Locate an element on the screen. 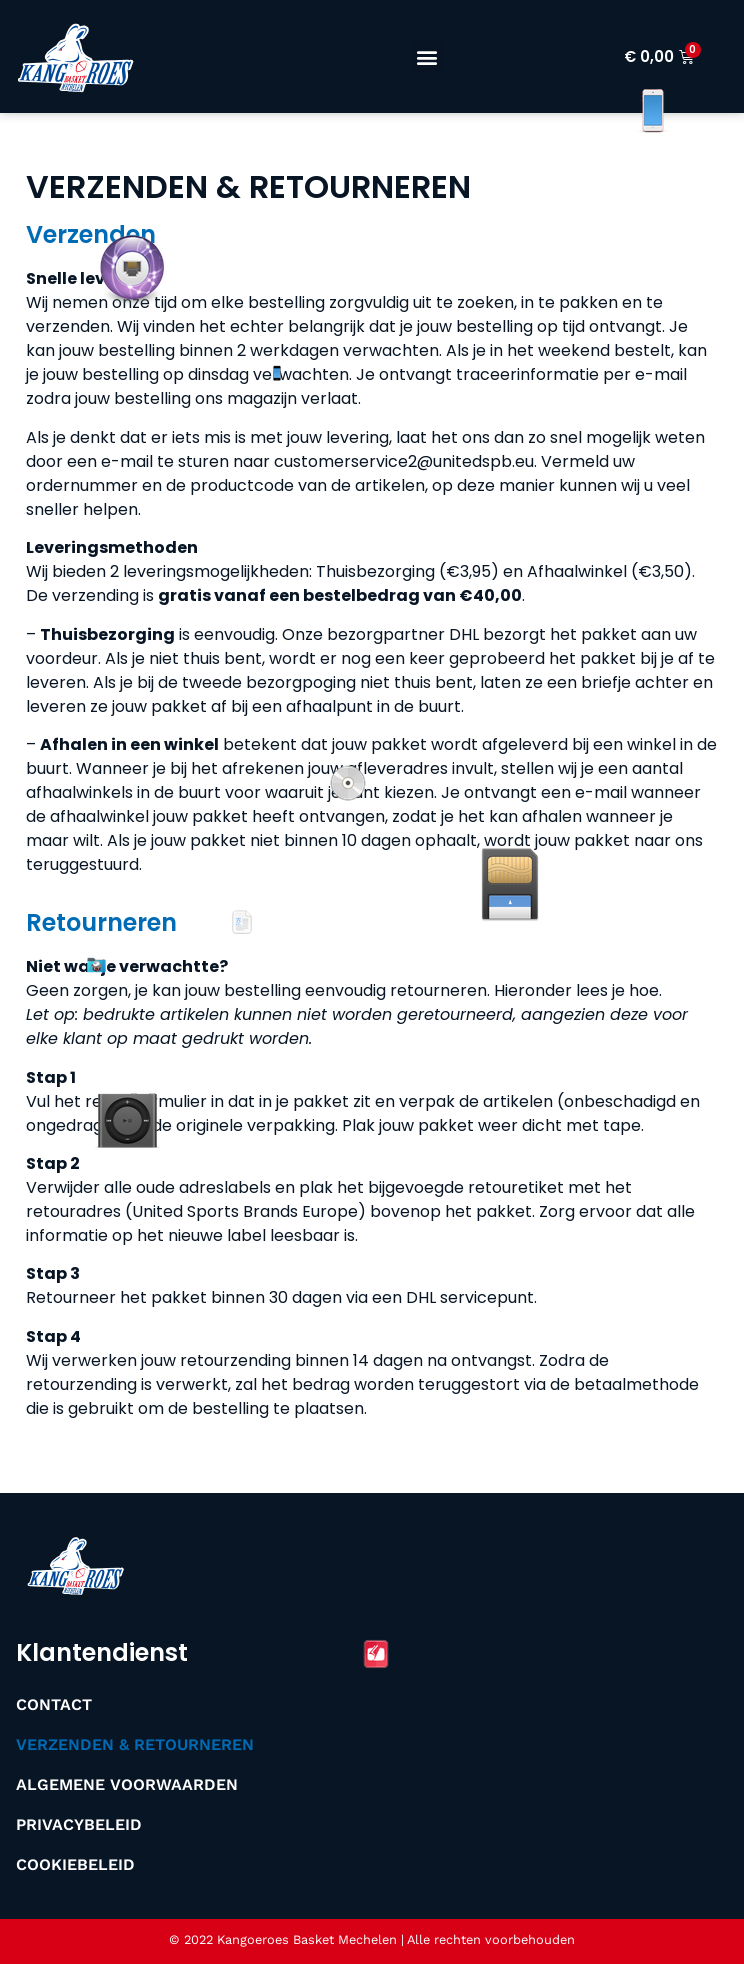  smartmedia memory card storage device is located at coordinates (510, 885).